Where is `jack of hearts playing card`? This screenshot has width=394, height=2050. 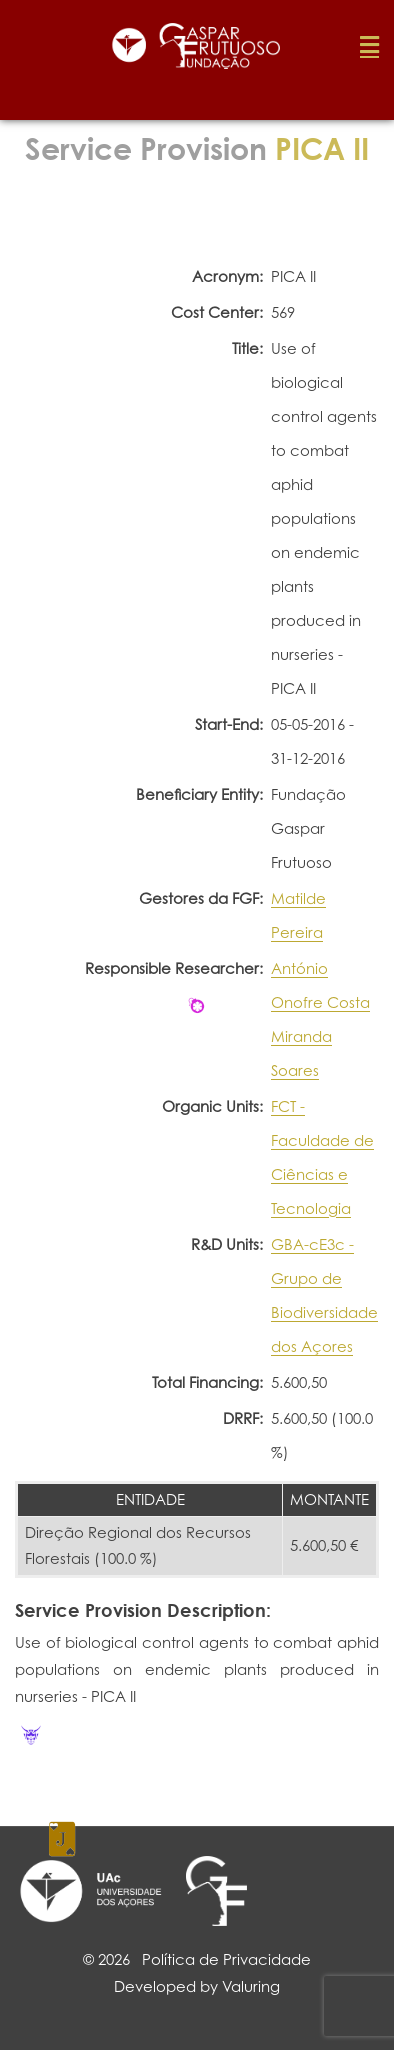
jack of hearts playing card is located at coordinates (62, 1839).